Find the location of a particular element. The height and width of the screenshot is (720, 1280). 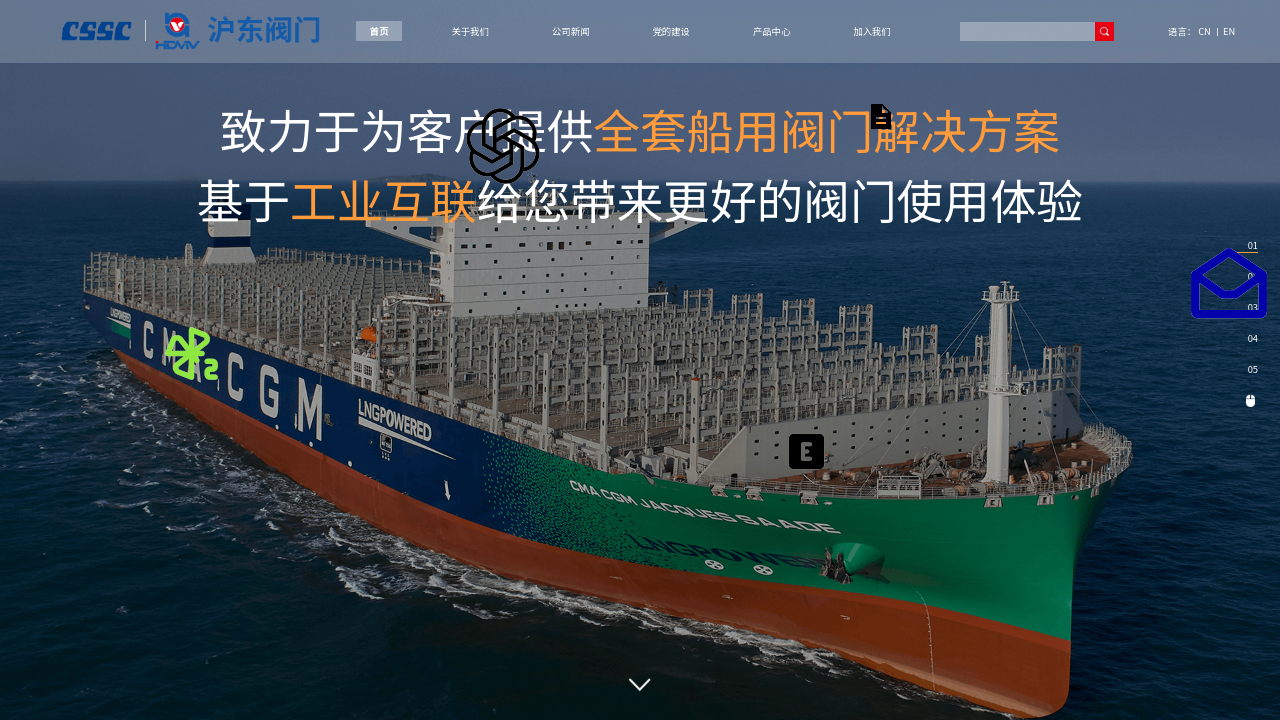

adjust car fan to speed level 2 is located at coordinates (191, 353).